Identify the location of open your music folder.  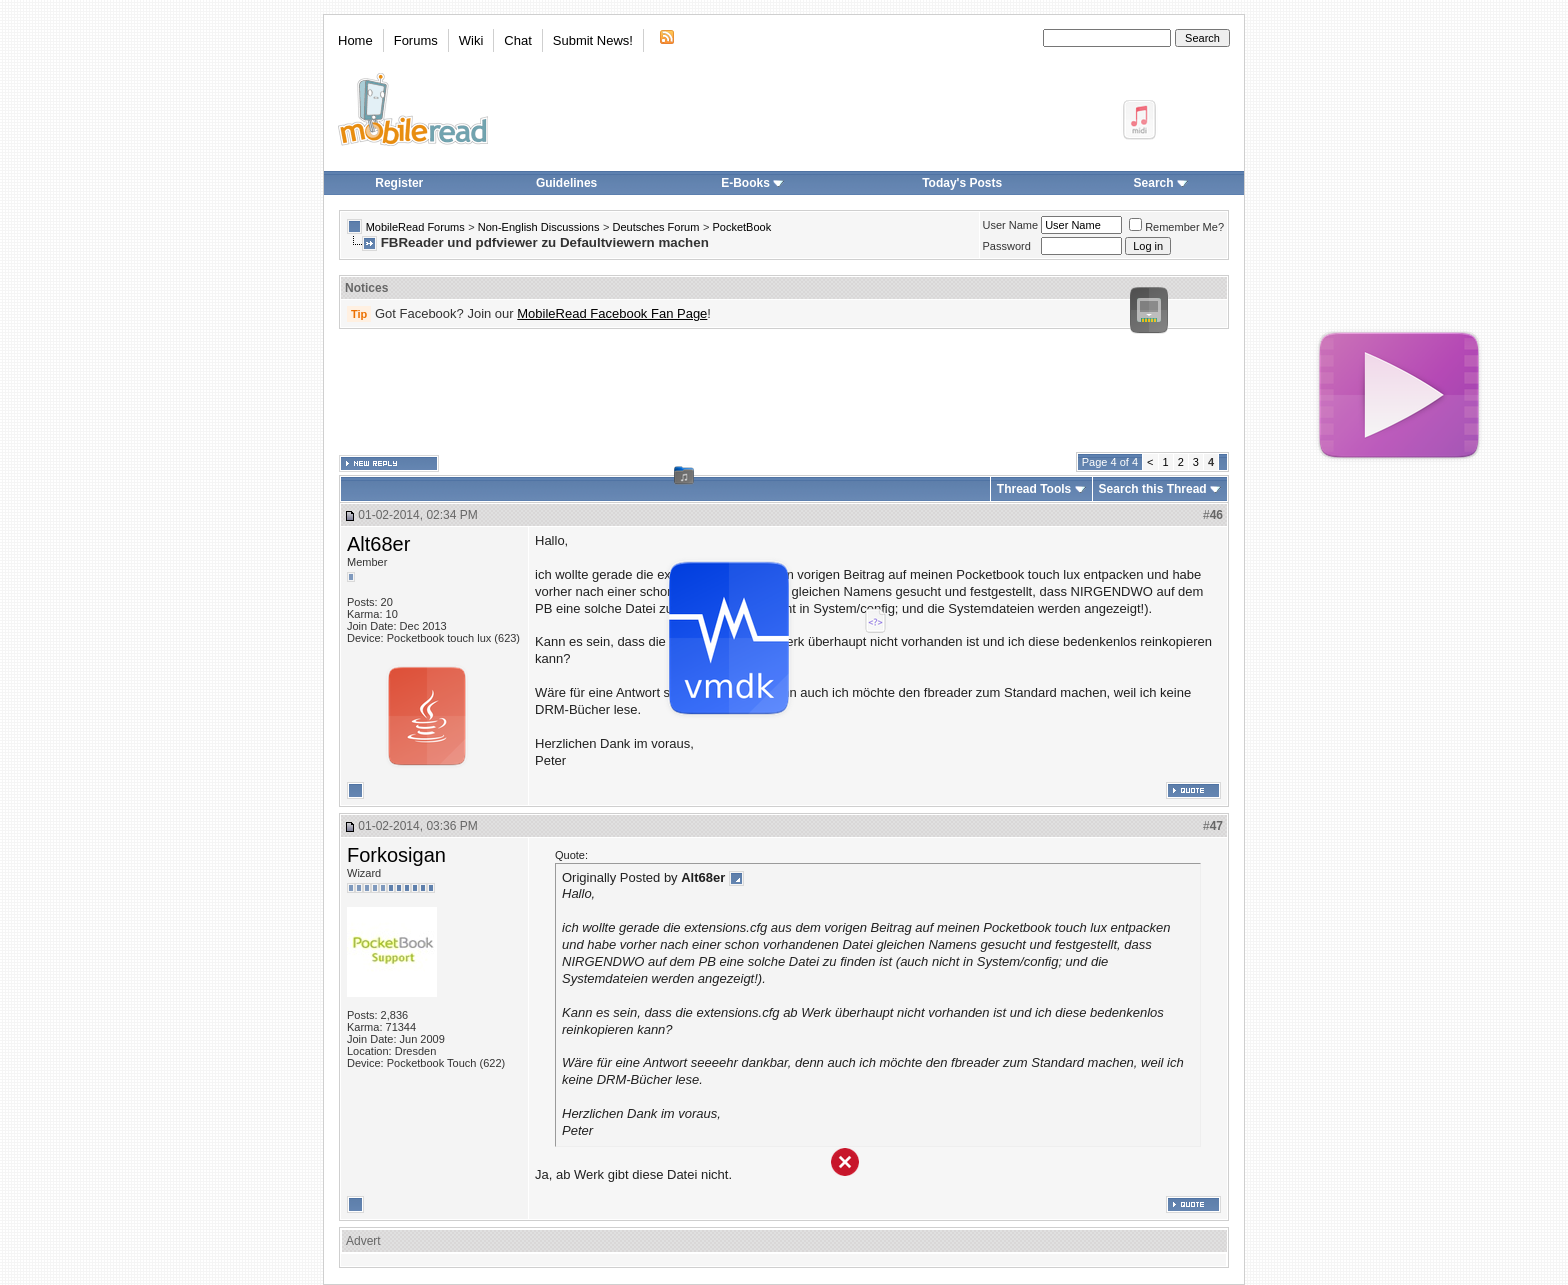
(684, 475).